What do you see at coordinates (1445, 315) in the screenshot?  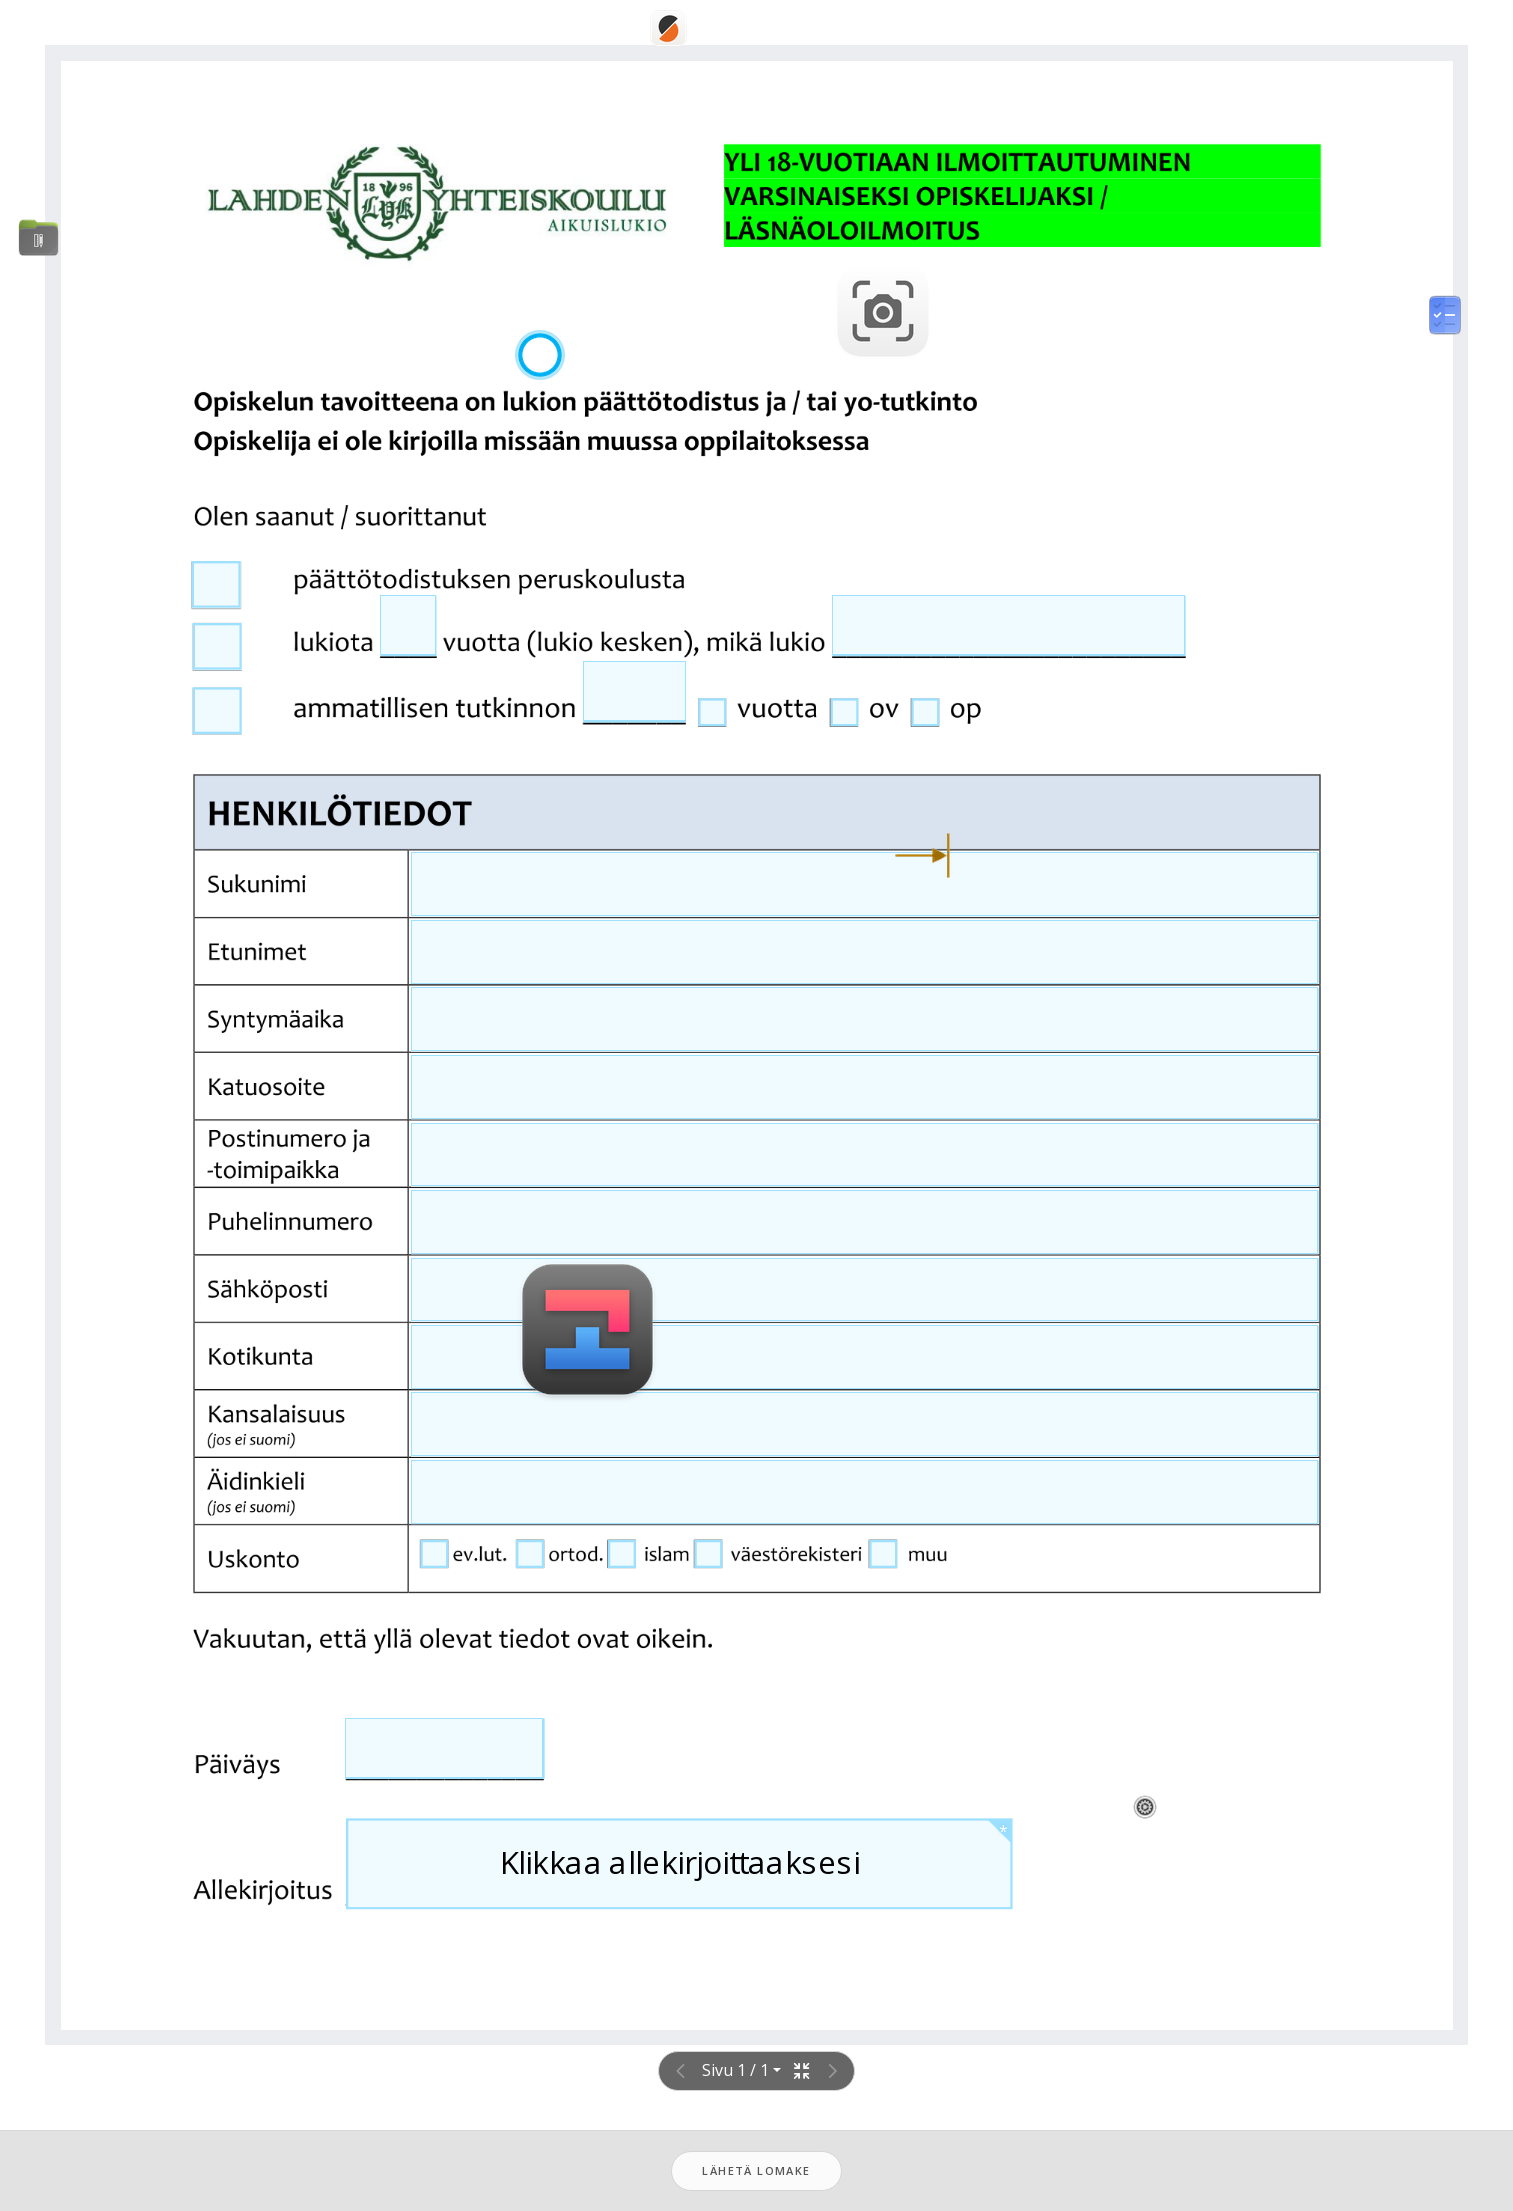 I see `open the to-do list app` at bounding box center [1445, 315].